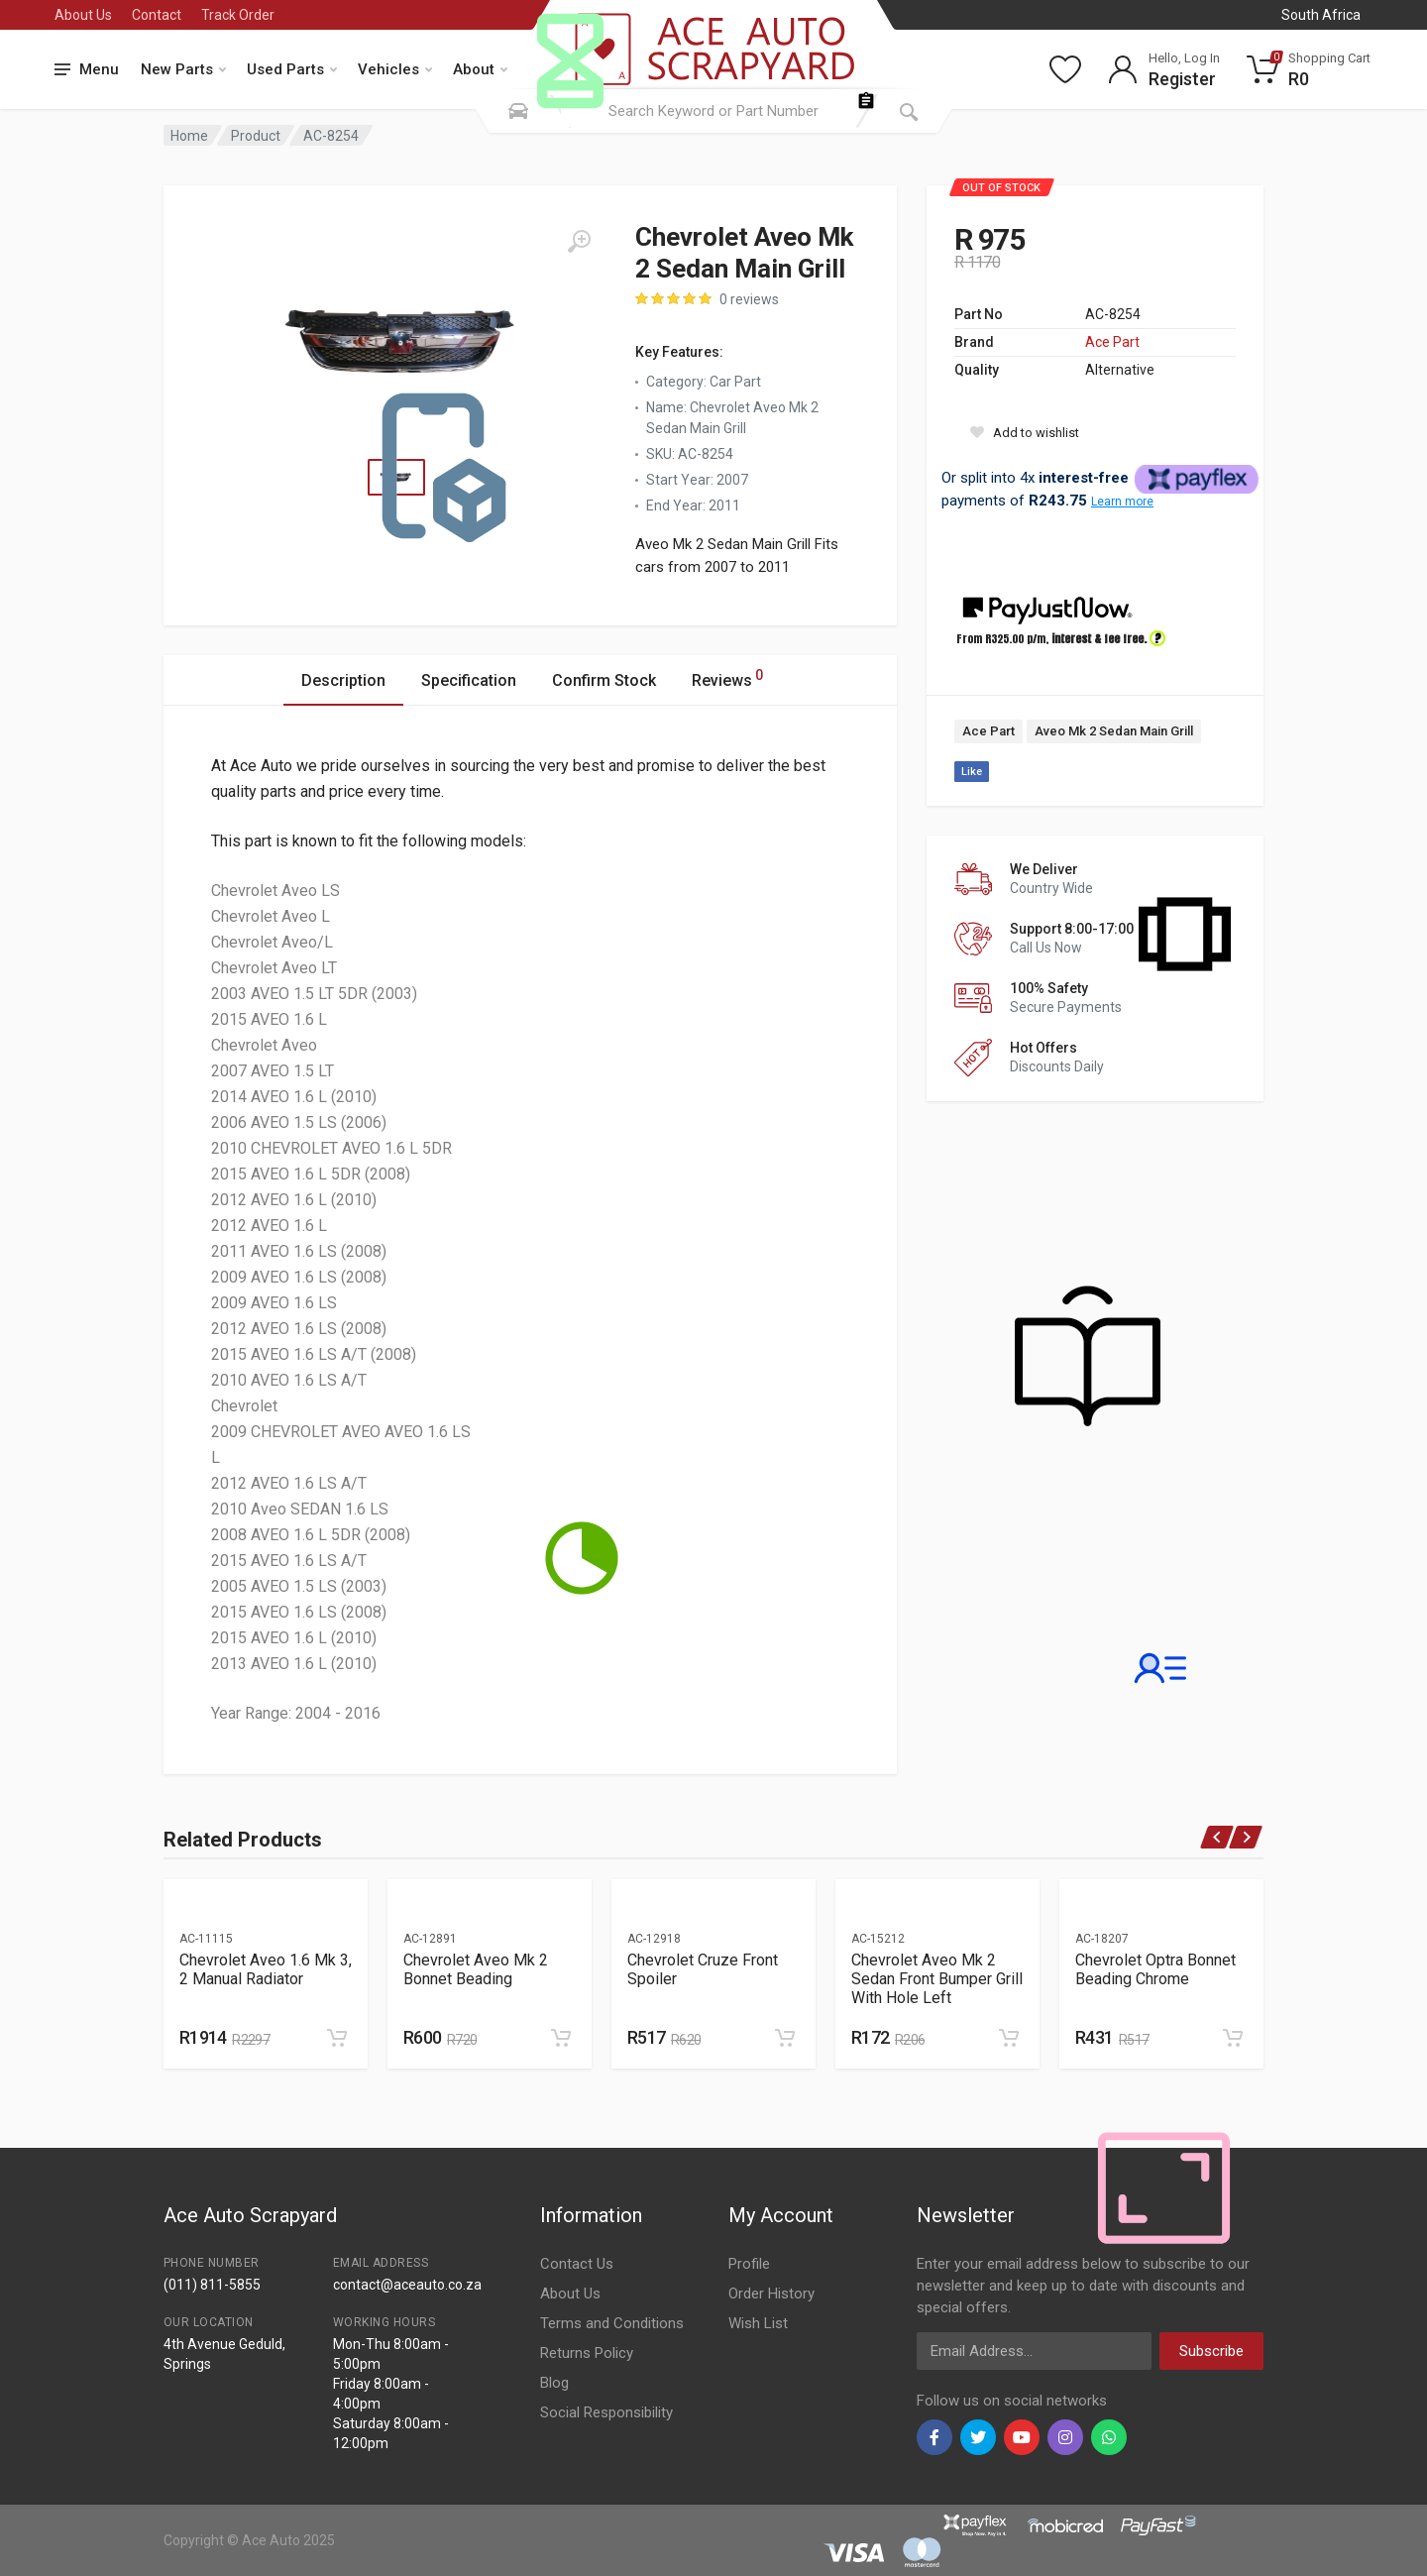  I want to click on indicates 33% progress or completion, so click(582, 1558).